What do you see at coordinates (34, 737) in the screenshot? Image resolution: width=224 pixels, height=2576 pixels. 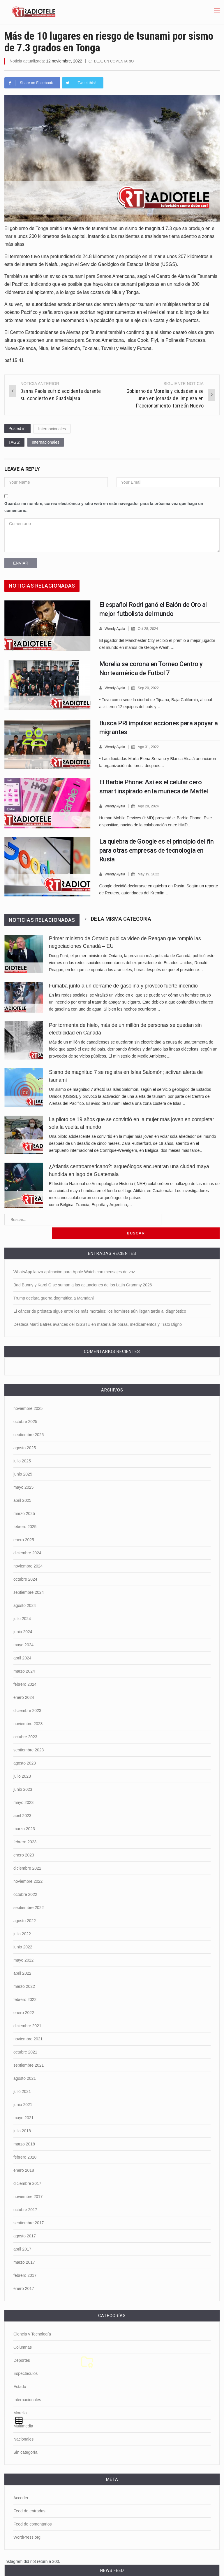 I see `view contacts or friends list` at bounding box center [34, 737].